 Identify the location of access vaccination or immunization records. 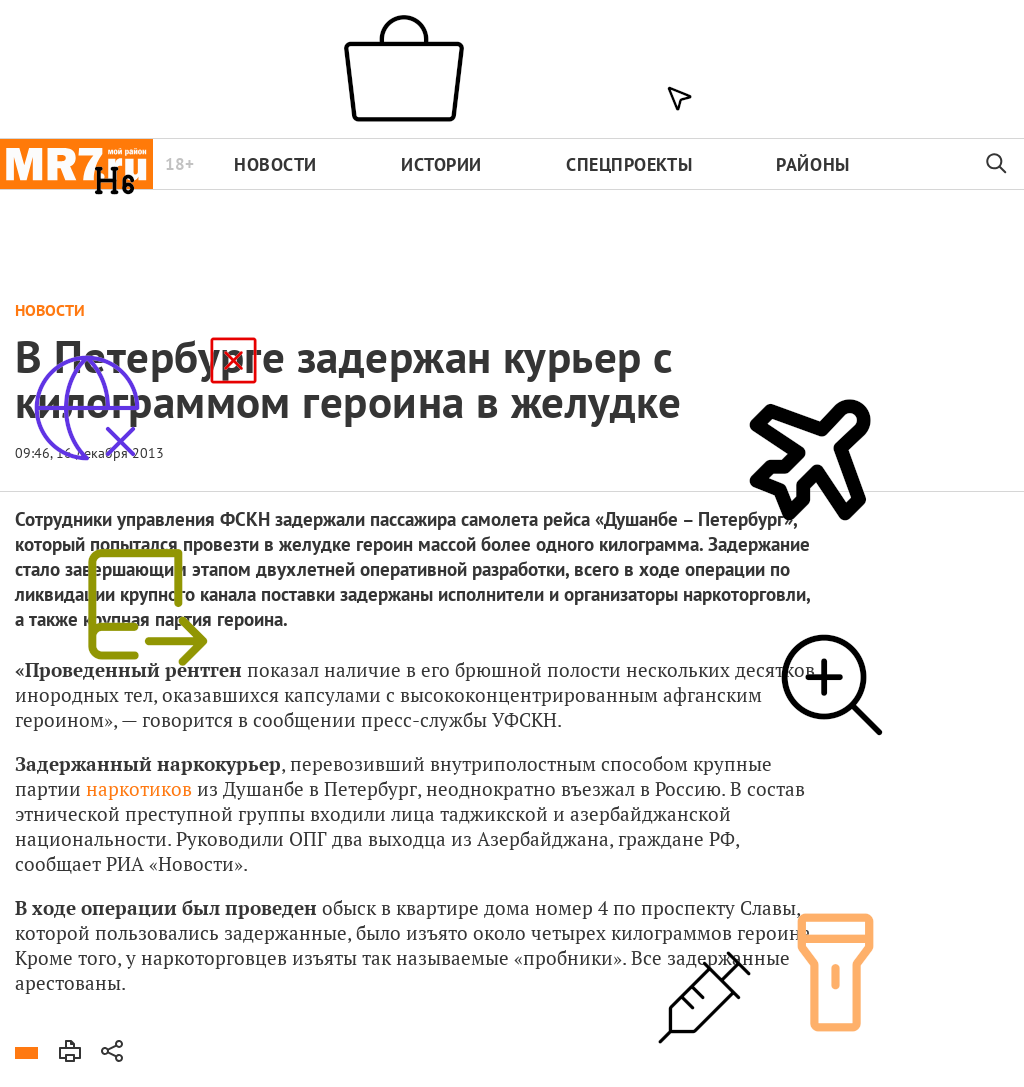
(704, 997).